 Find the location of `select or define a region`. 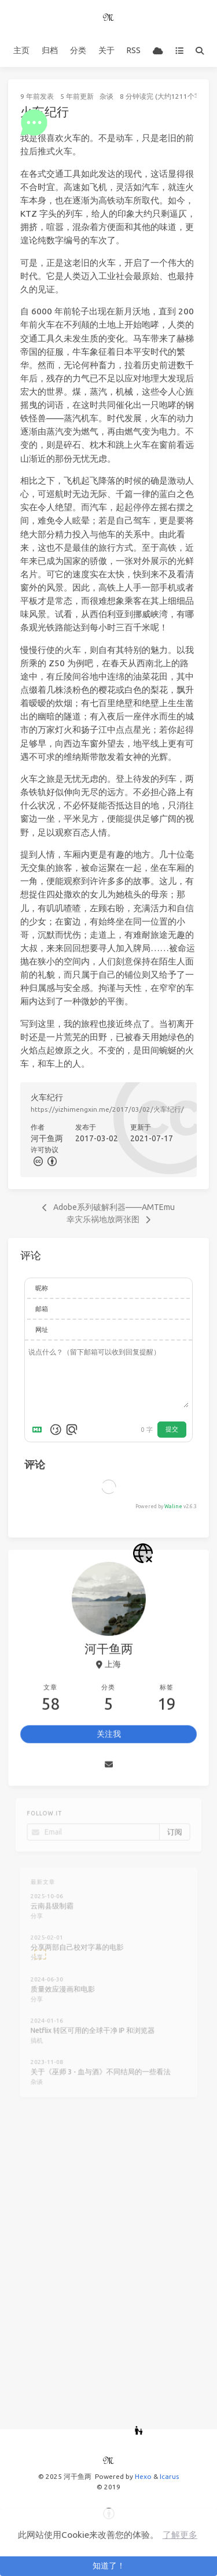

select or define a region is located at coordinates (40, 1954).